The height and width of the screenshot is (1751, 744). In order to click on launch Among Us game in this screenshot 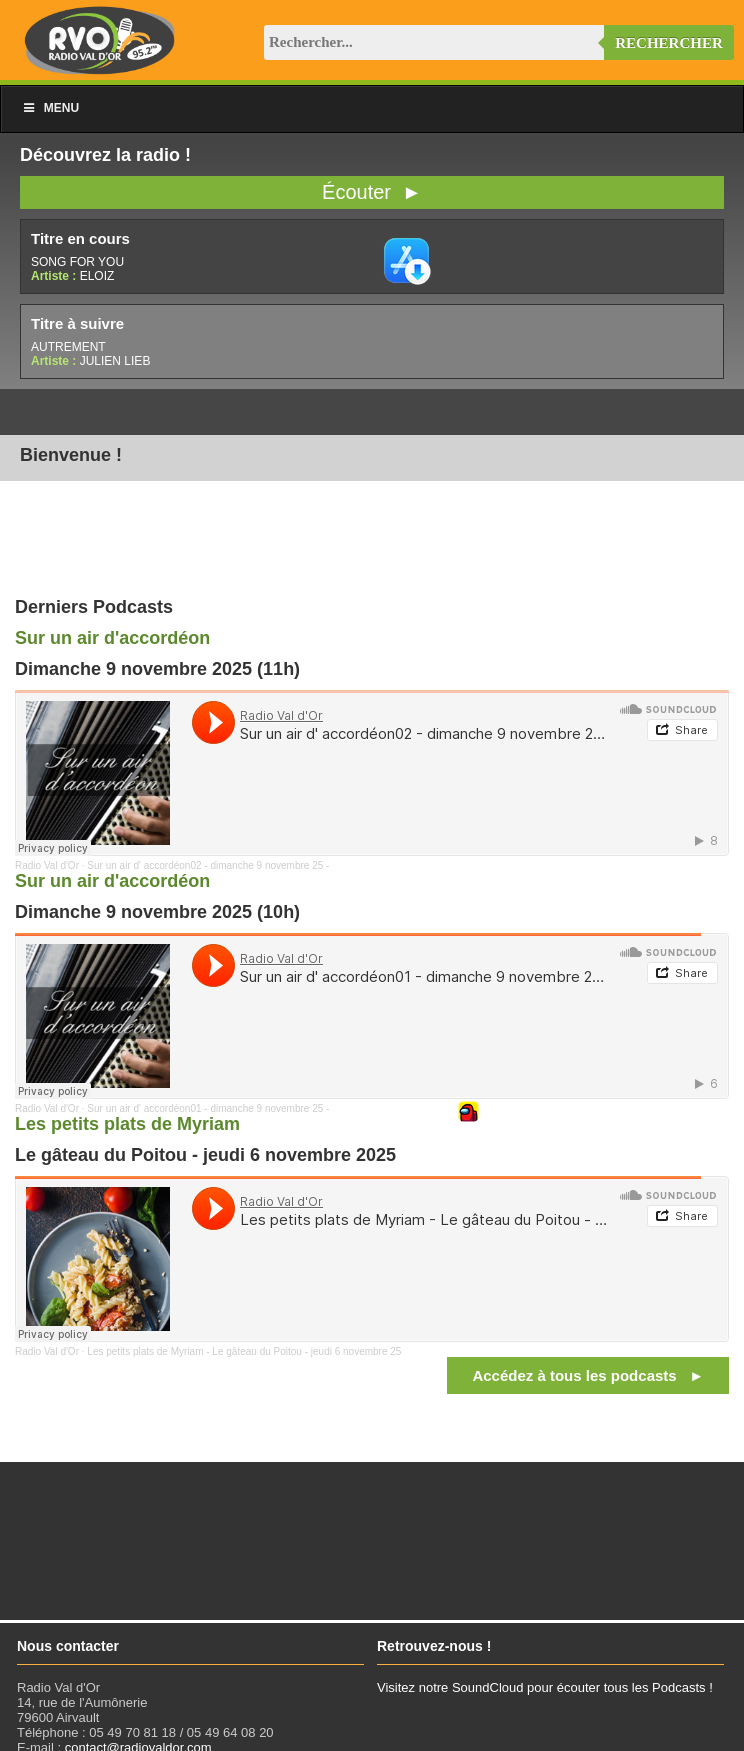, I will do `click(468, 1111)`.